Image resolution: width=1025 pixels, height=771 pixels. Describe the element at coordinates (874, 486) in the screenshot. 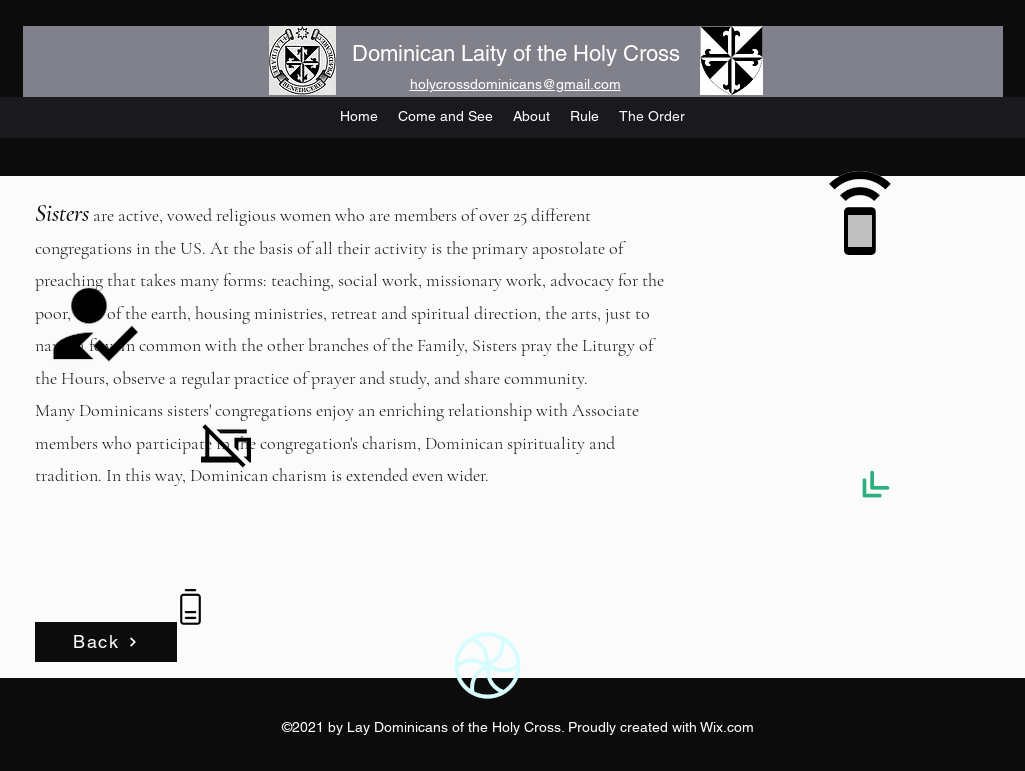

I see `collapse or minimize to bottom-left corner` at that location.